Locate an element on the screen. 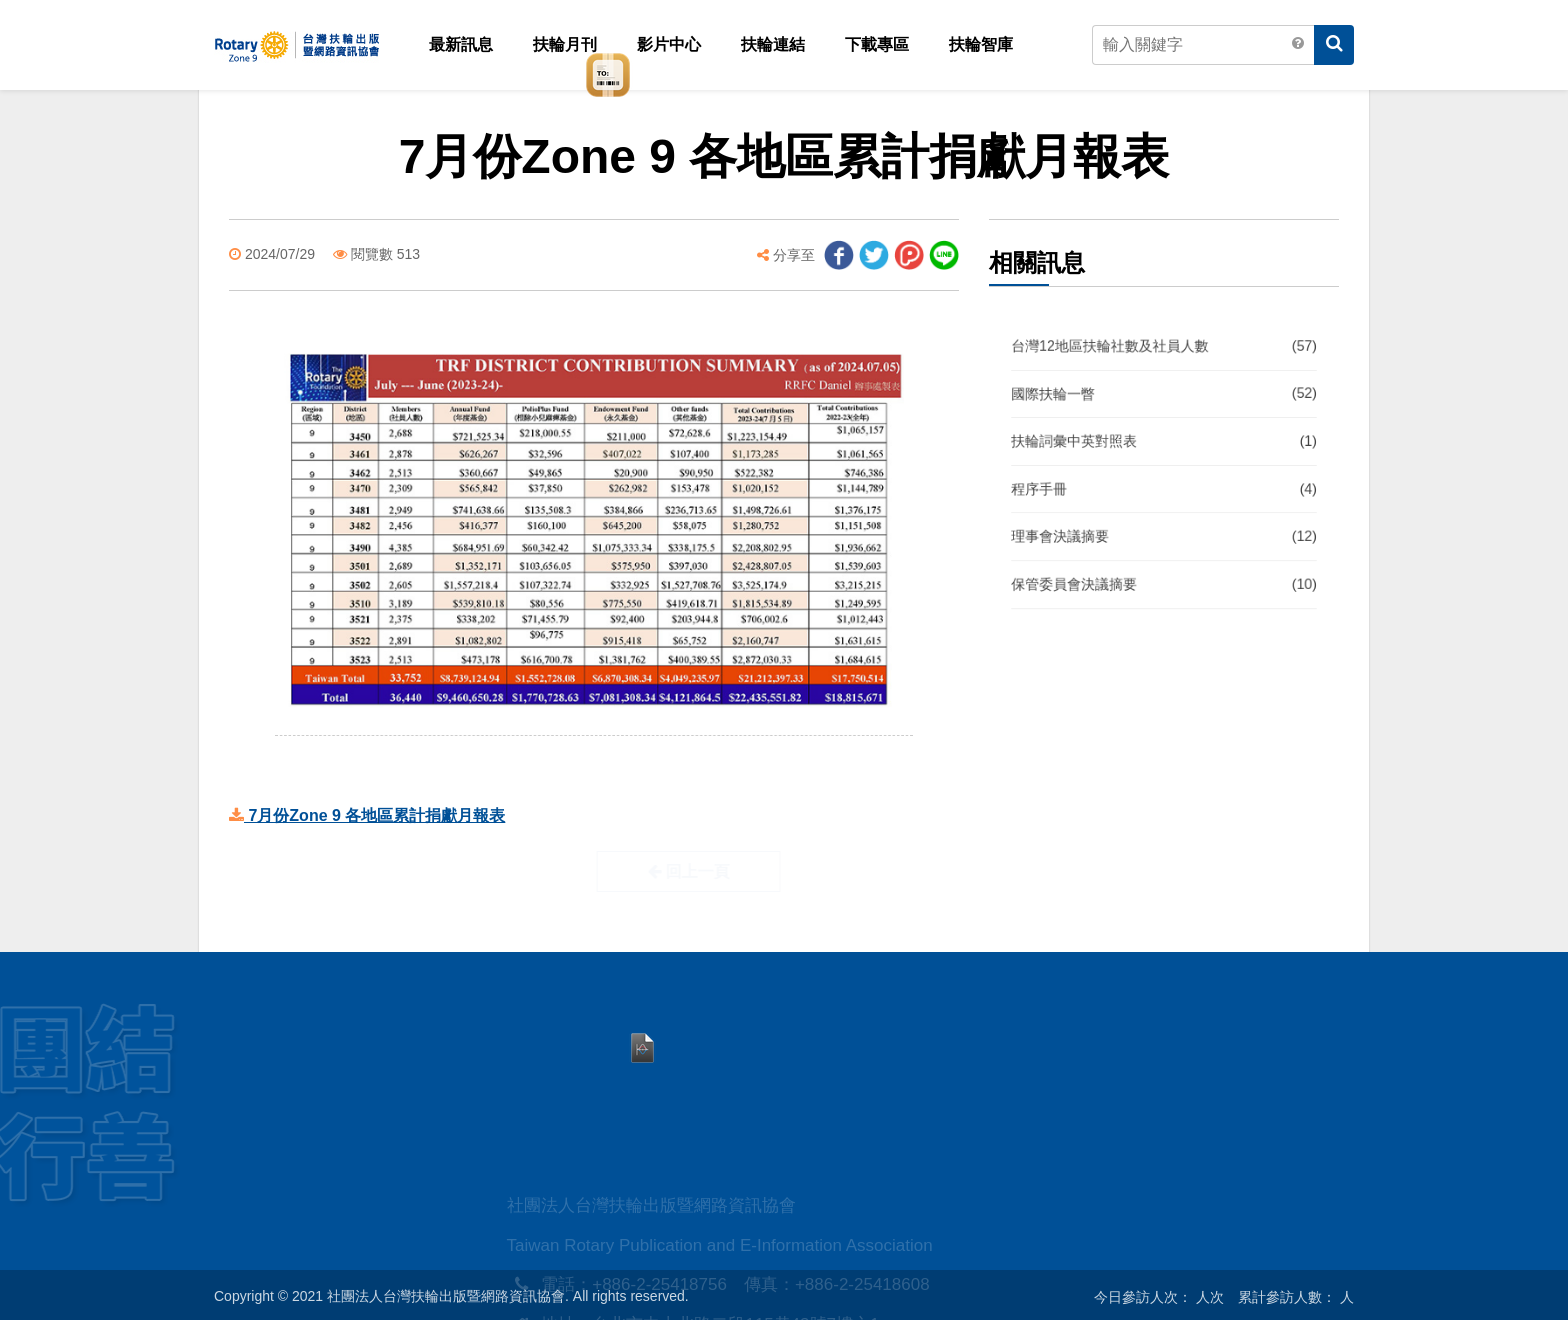 This screenshot has width=1568, height=1320. open a LabPlot2 data analysis file is located at coordinates (642, 1048).